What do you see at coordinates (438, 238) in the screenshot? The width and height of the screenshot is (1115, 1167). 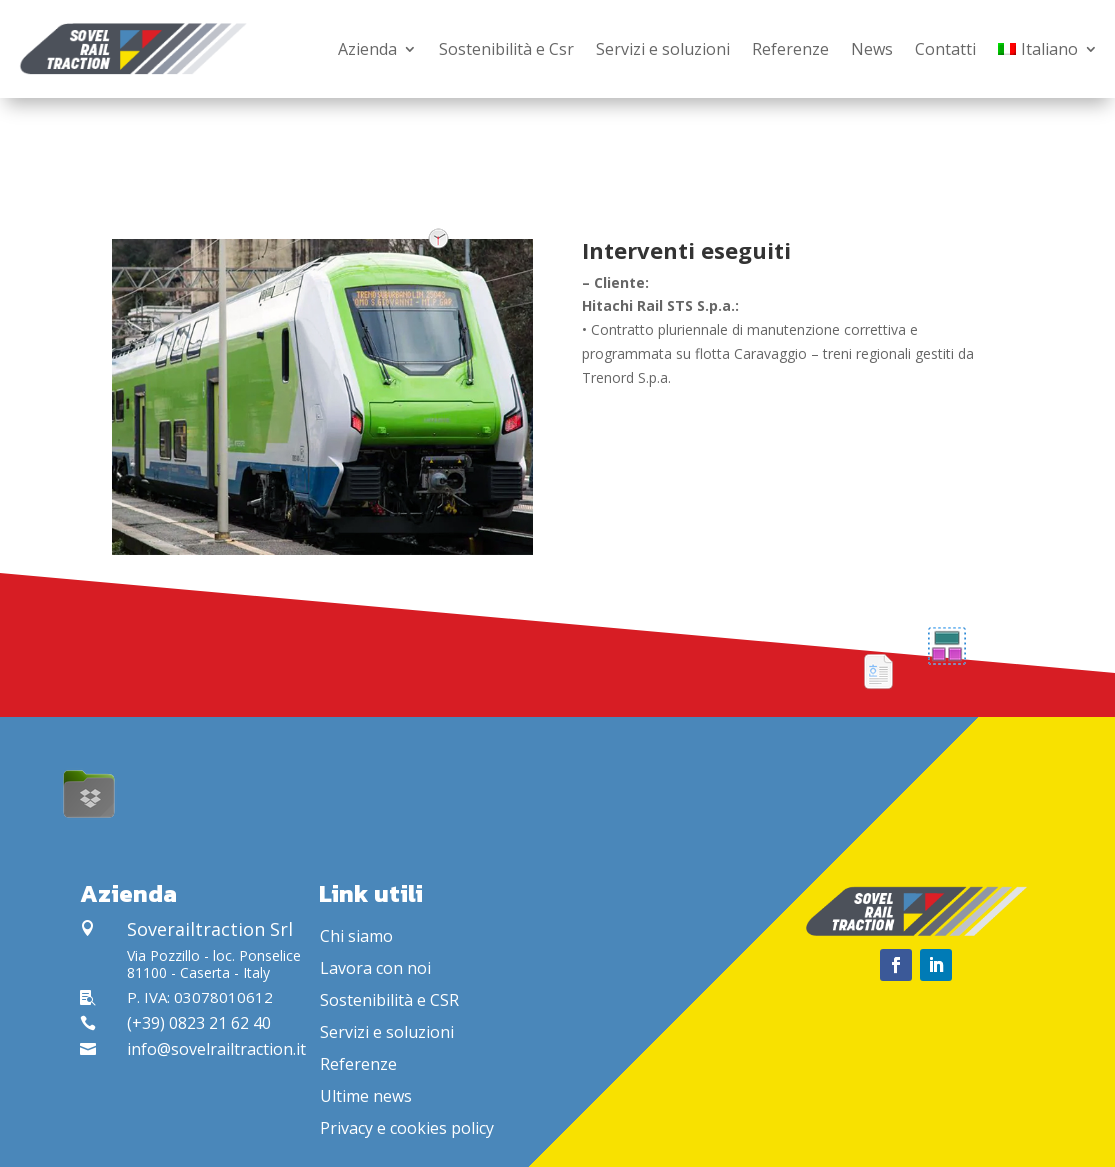 I see `open recently accessed documents` at bounding box center [438, 238].